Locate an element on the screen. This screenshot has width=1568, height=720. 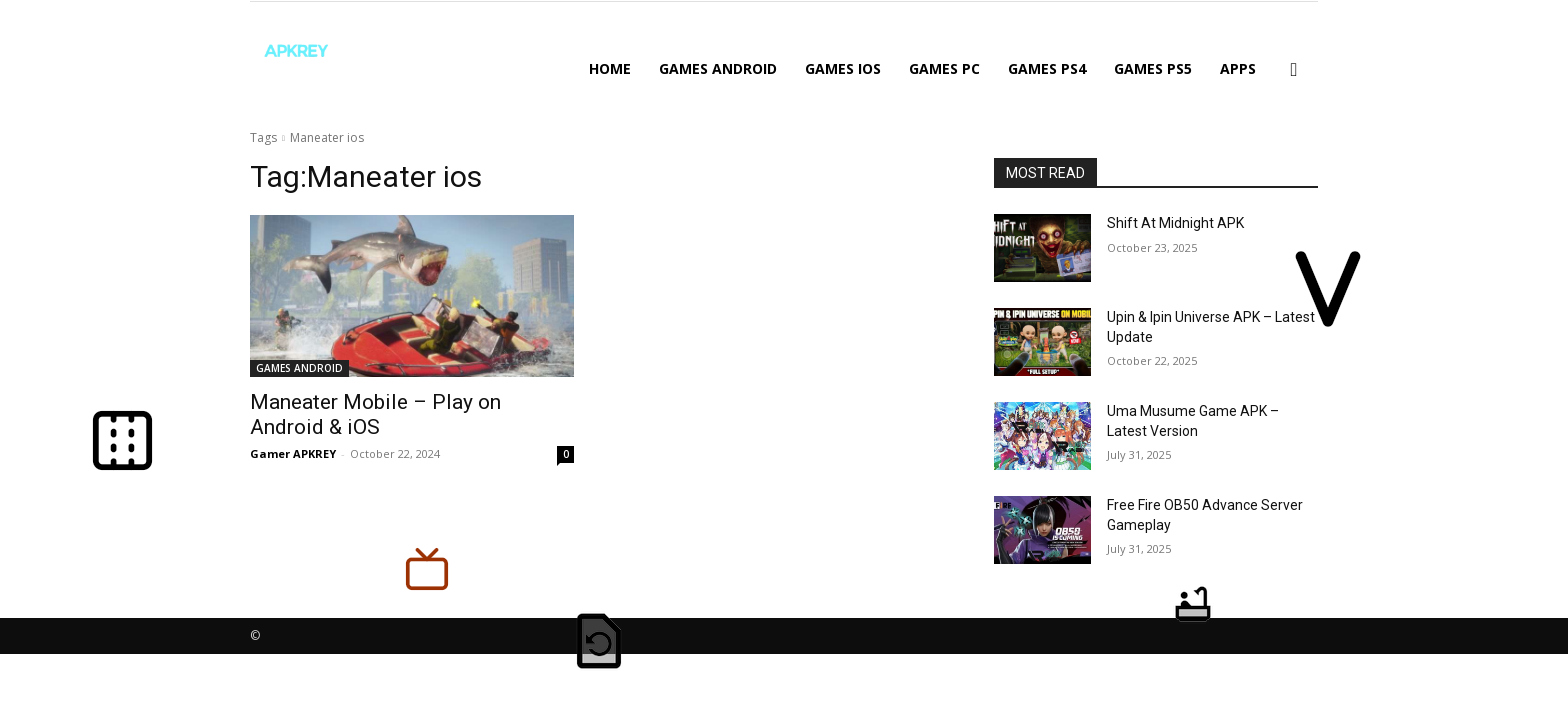
indicates a verified or validated status is located at coordinates (1328, 289).